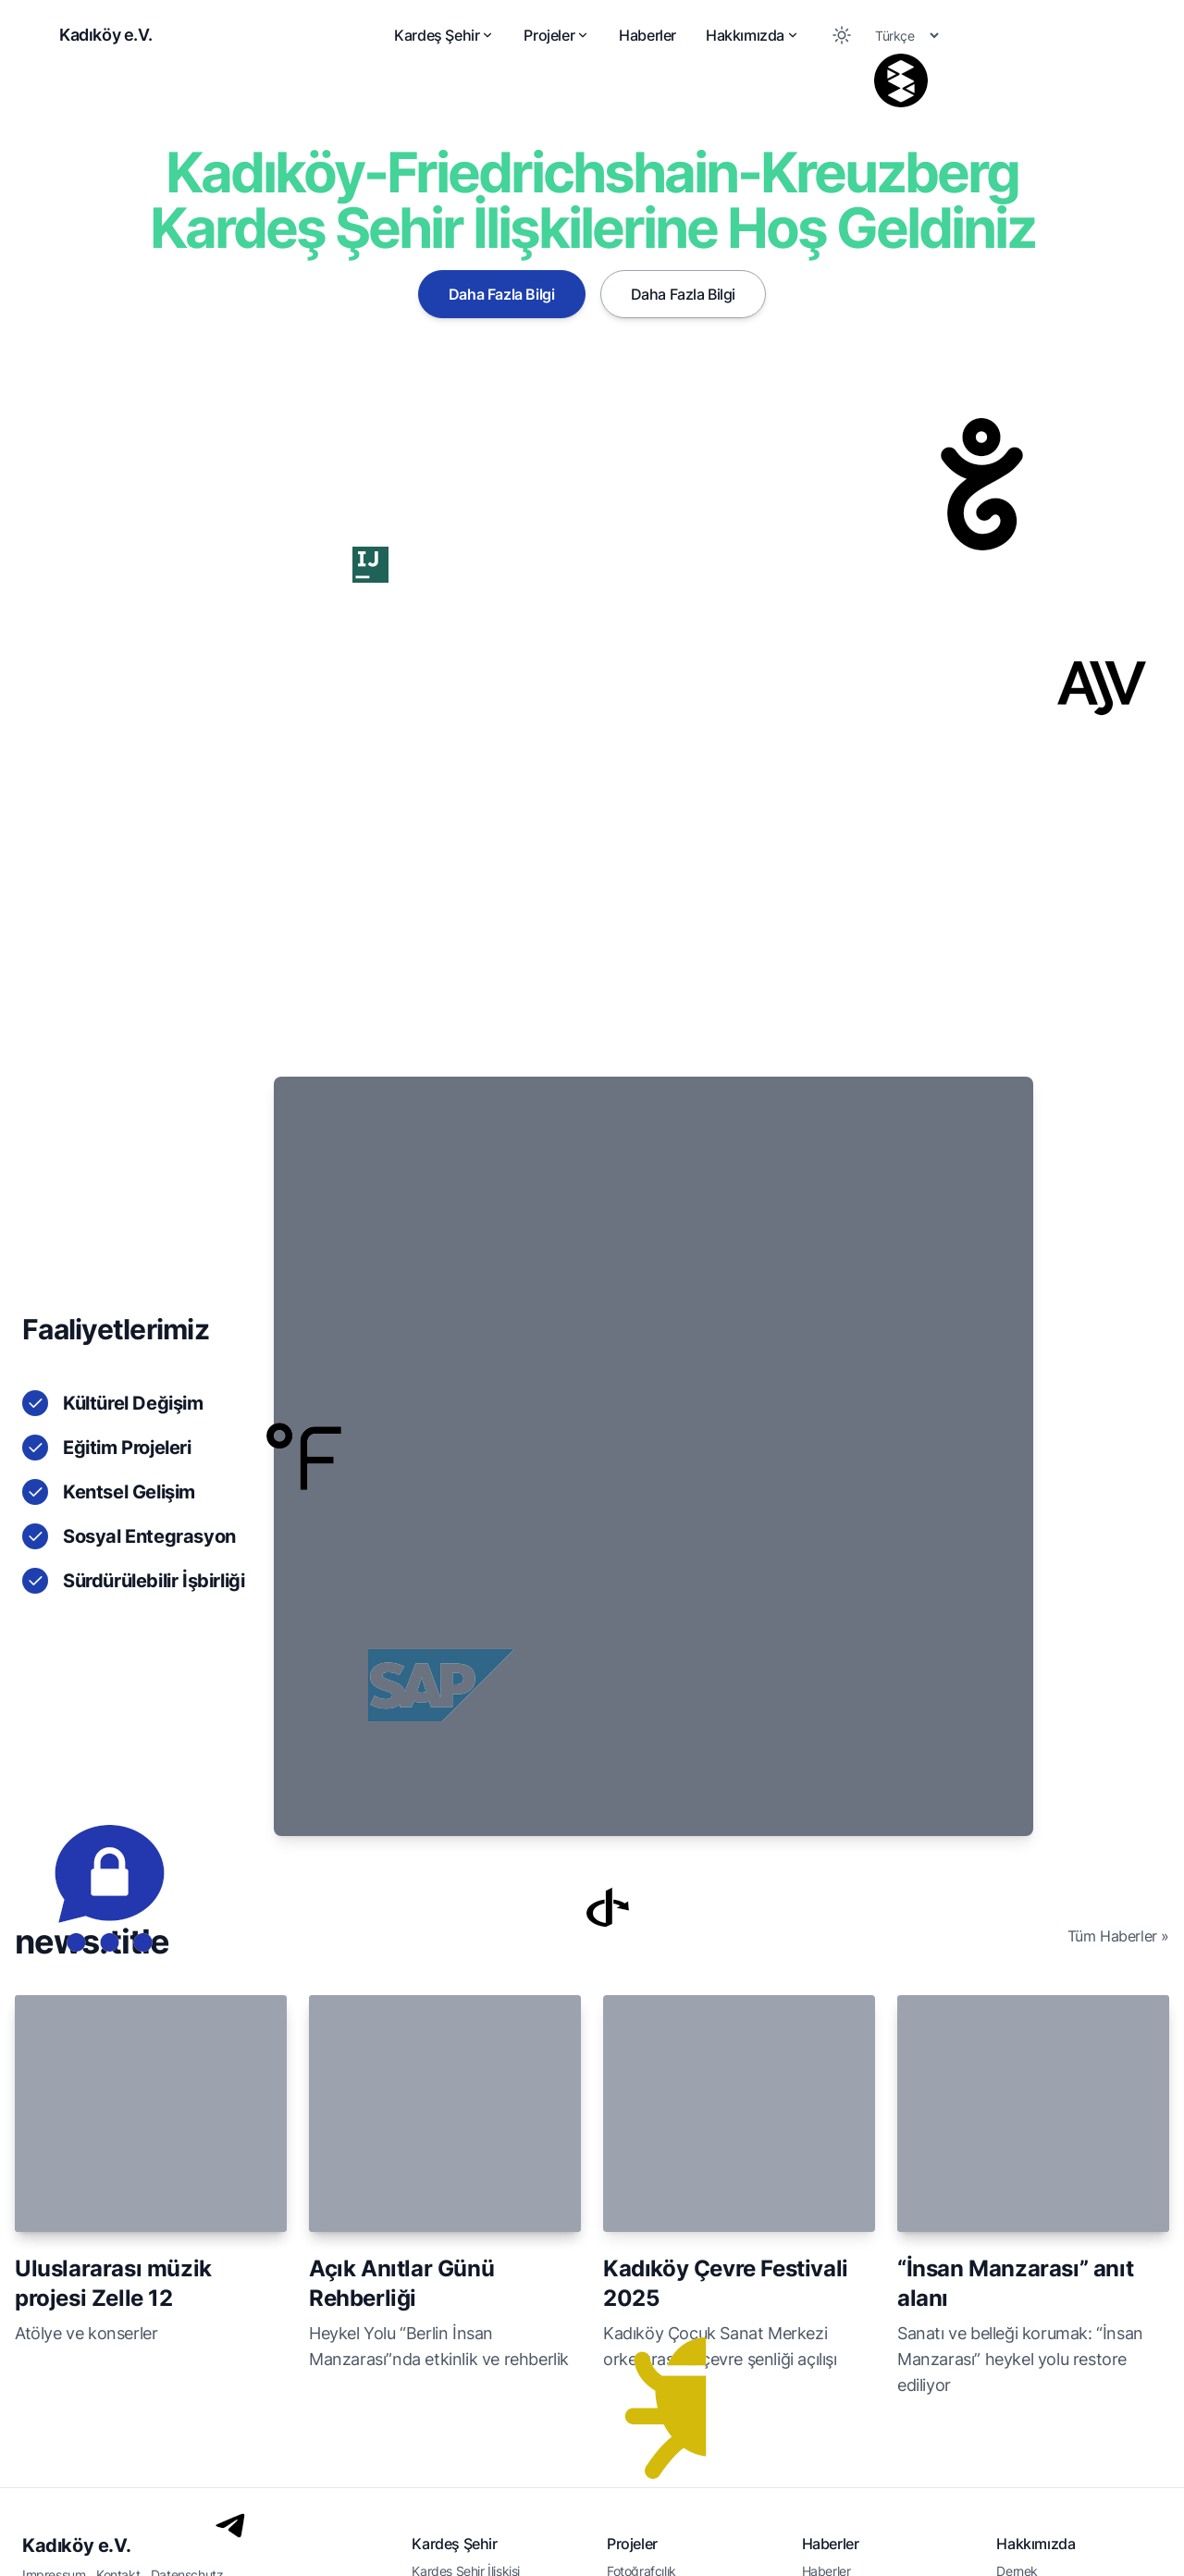 Image resolution: width=1184 pixels, height=2576 pixels. I want to click on open IntelliJ IDEA application, so click(370, 564).